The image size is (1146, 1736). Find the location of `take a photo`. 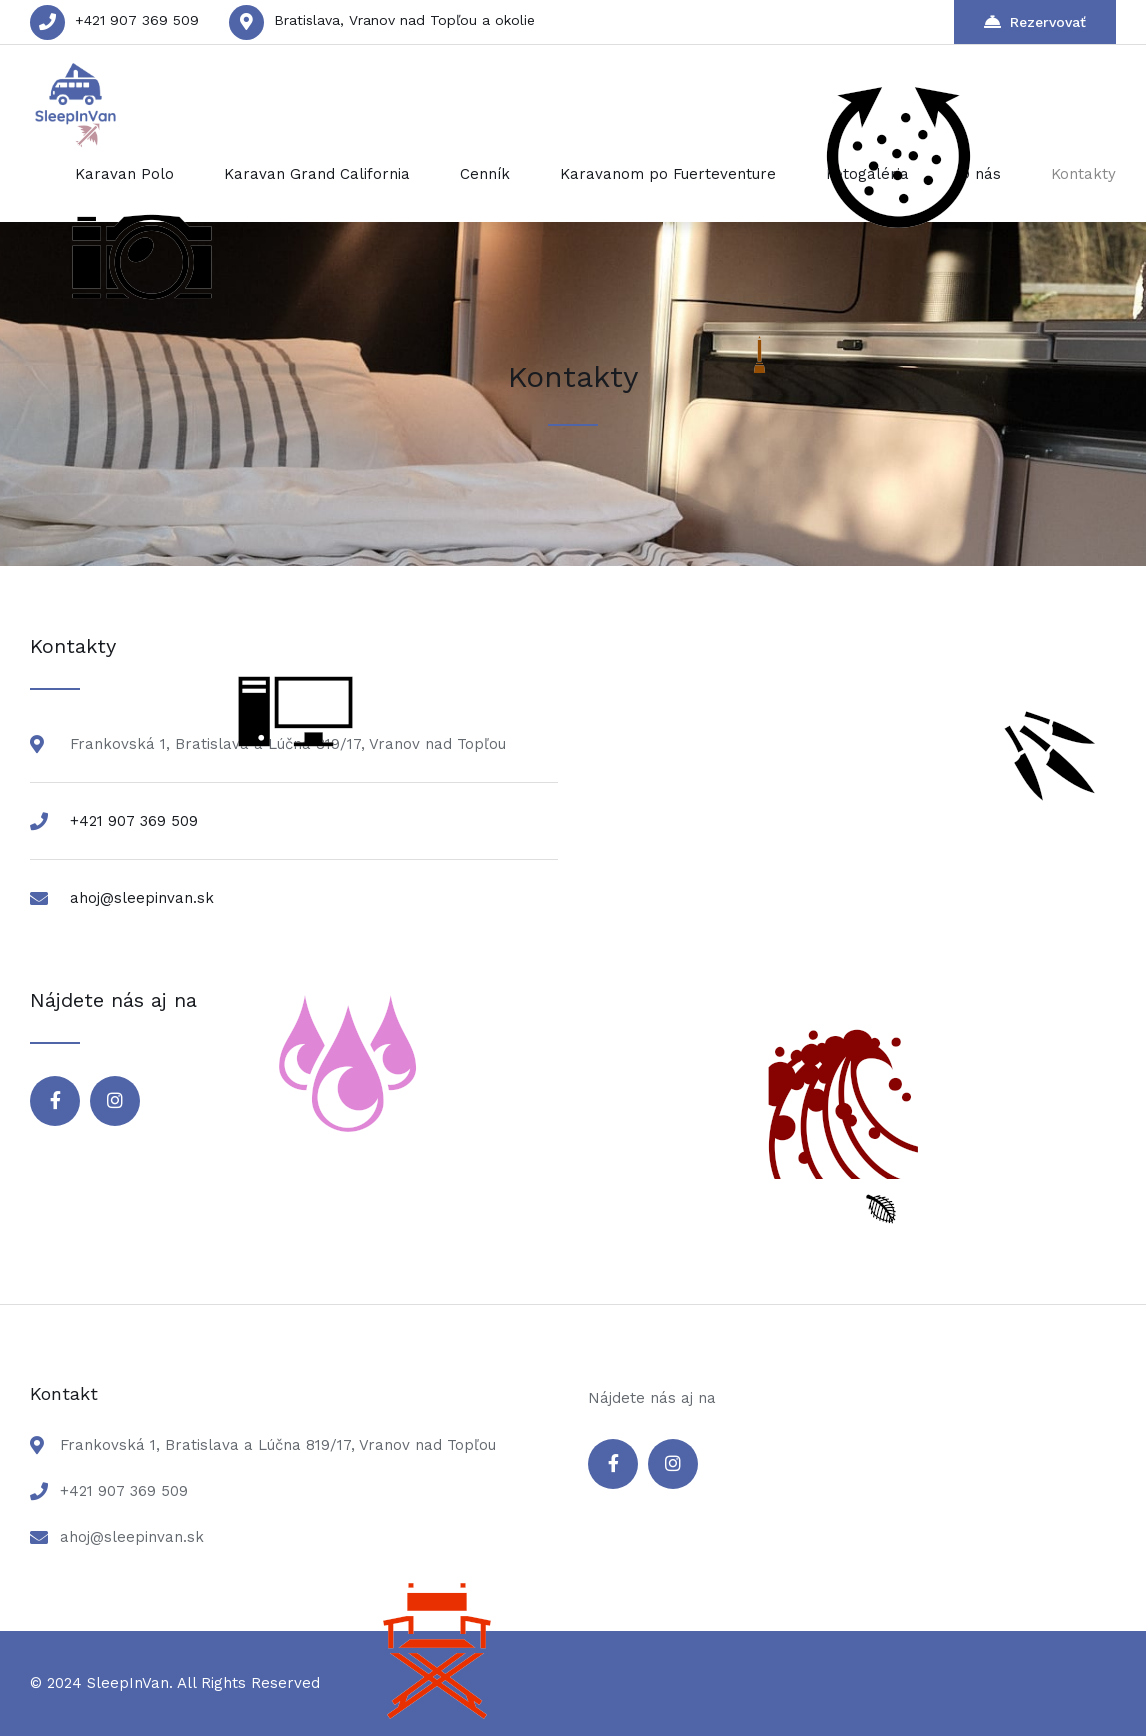

take a photo is located at coordinates (142, 257).